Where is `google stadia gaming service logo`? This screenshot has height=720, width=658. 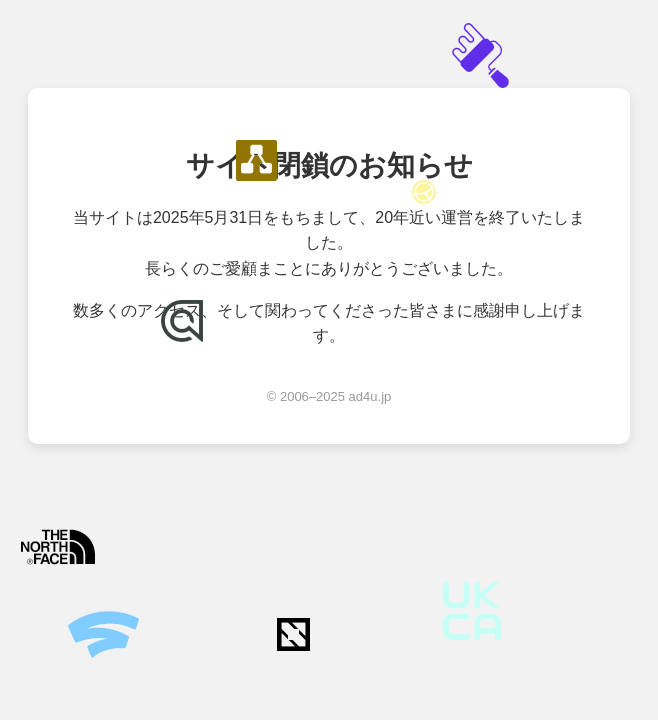
google stadia gaming service logo is located at coordinates (103, 634).